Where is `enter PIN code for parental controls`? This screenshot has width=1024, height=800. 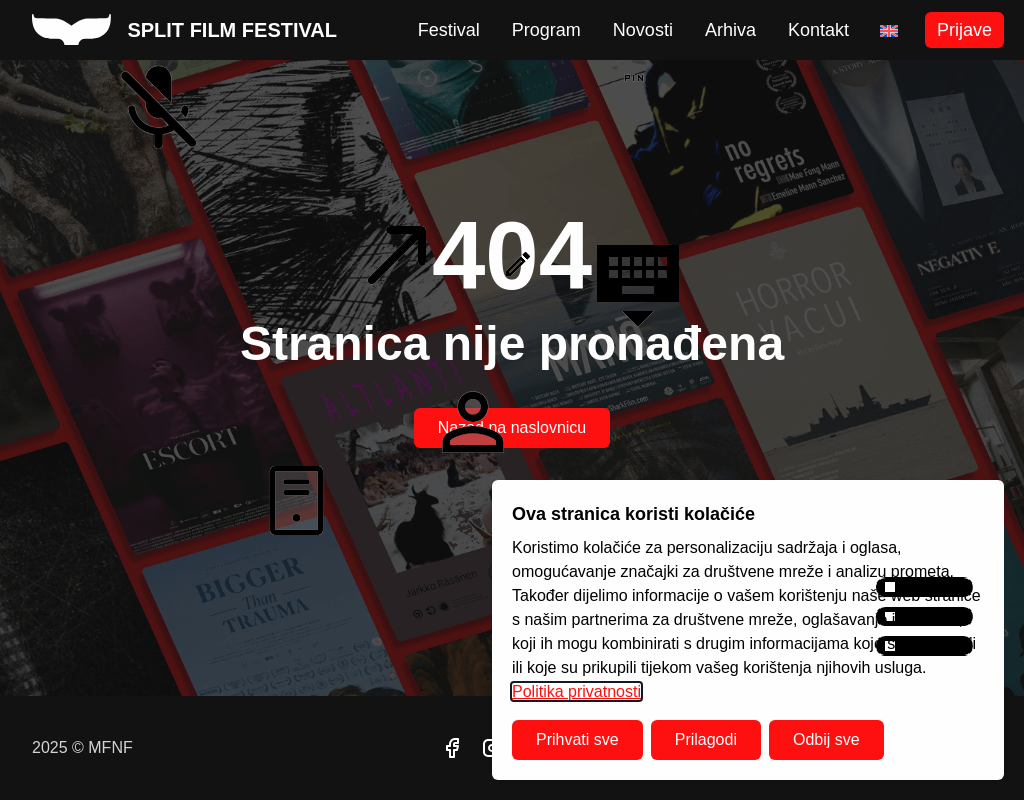 enter PIN code for parental controls is located at coordinates (634, 78).